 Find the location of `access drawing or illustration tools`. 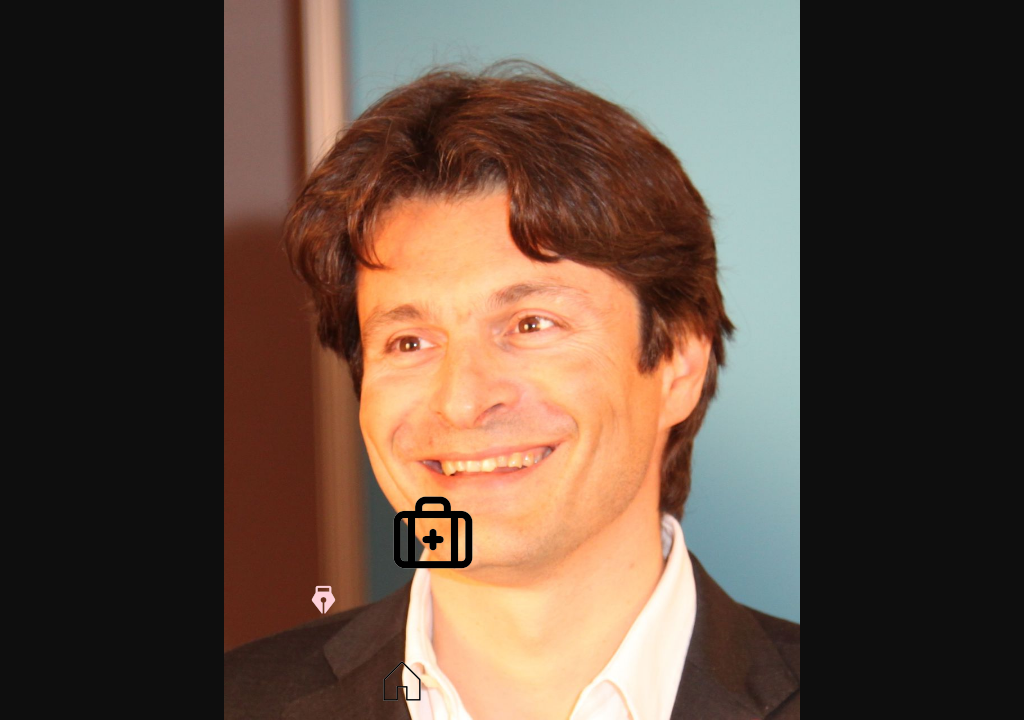

access drawing or illustration tools is located at coordinates (323, 599).